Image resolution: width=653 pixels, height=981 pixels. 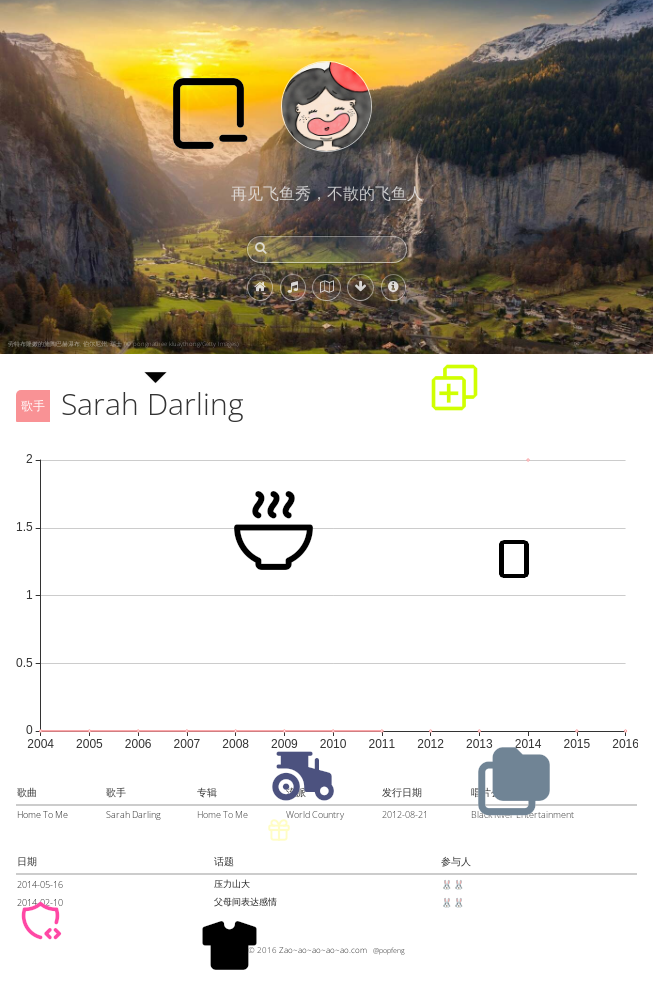 I want to click on view food or meal options, so click(x=273, y=530).